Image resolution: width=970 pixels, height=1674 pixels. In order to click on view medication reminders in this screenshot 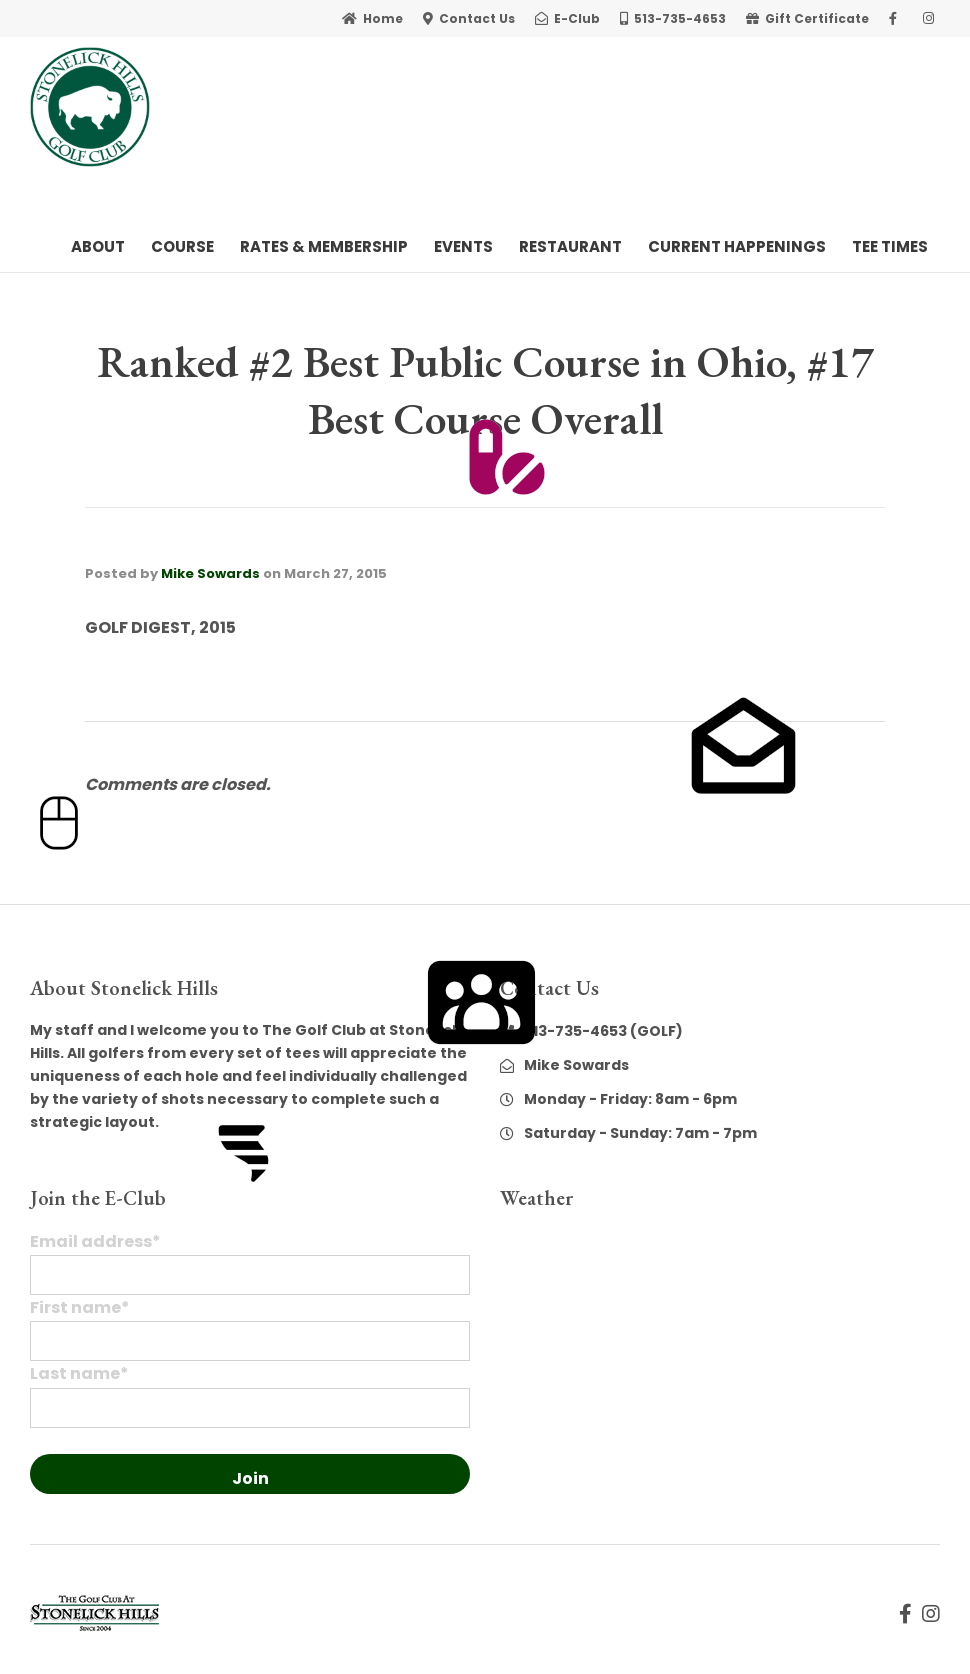, I will do `click(507, 457)`.